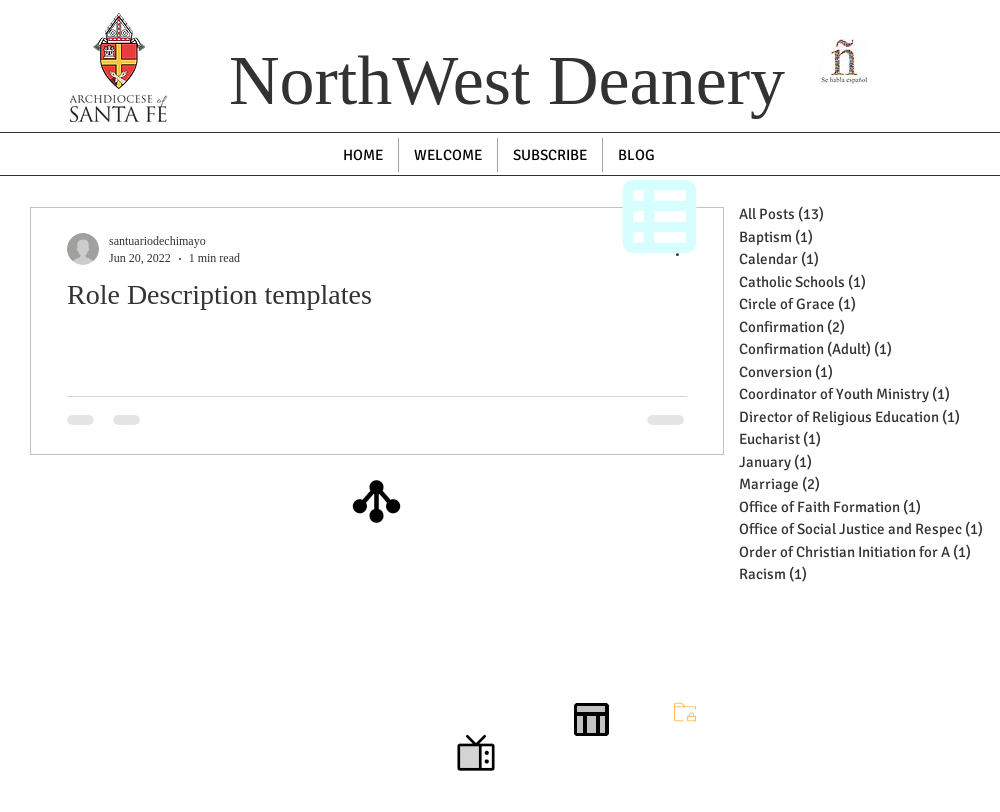 The image size is (1000, 812). What do you see at coordinates (590, 719) in the screenshot?
I see `view data in table format` at bounding box center [590, 719].